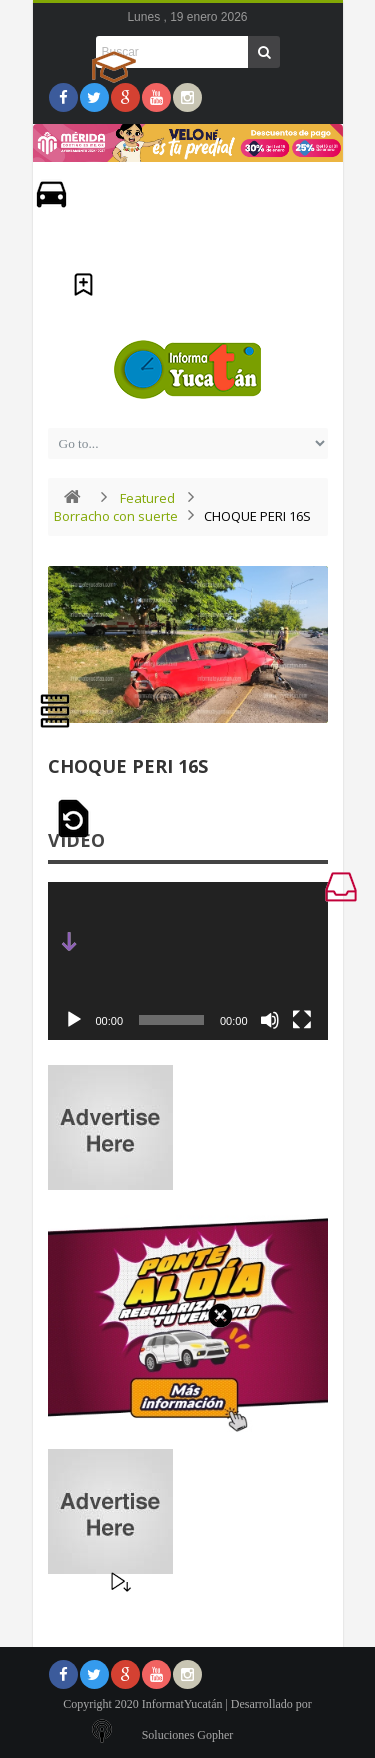 This screenshot has width=375, height=1758. Describe the element at coordinates (102, 1731) in the screenshot. I see `start a live broadcast or stream` at that location.